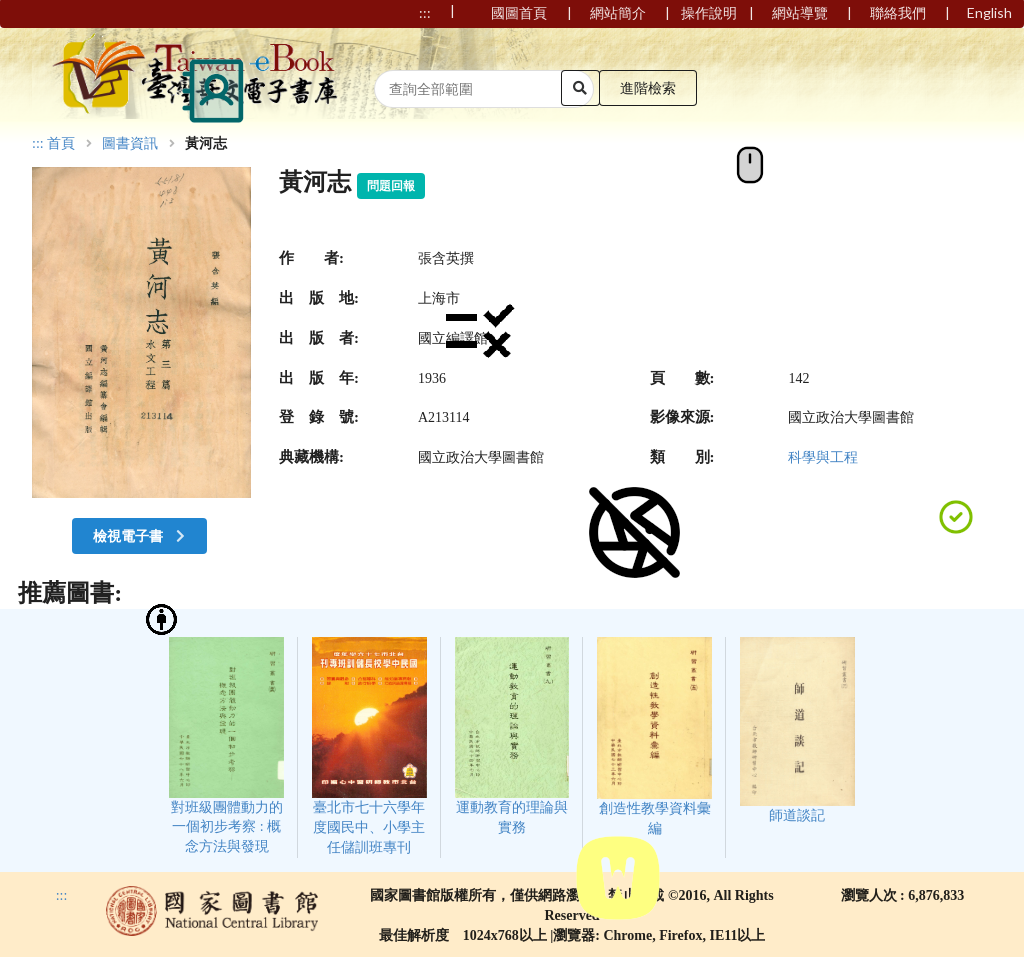  I want to click on adjust mouse or cursor settings, so click(750, 165).